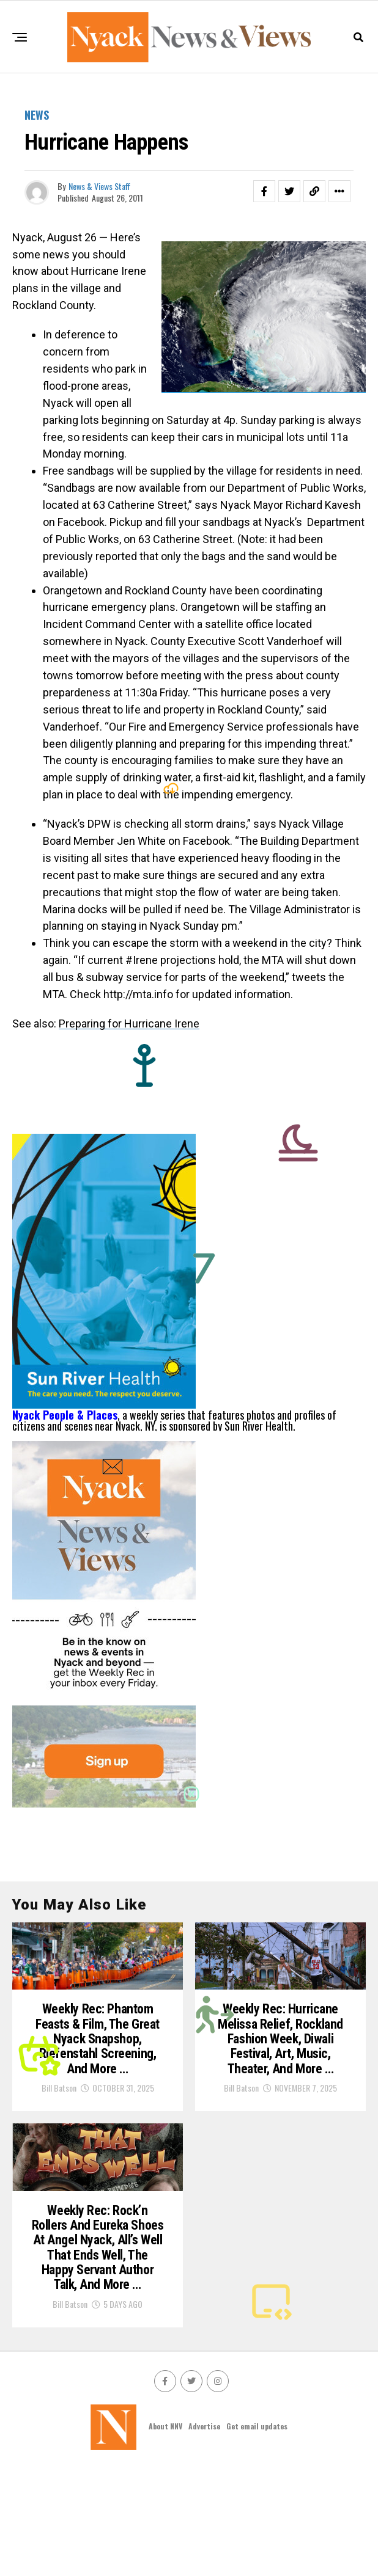  What do you see at coordinates (171, 788) in the screenshot?
I see `download from cloud storage` at bounding box center [171, 788].